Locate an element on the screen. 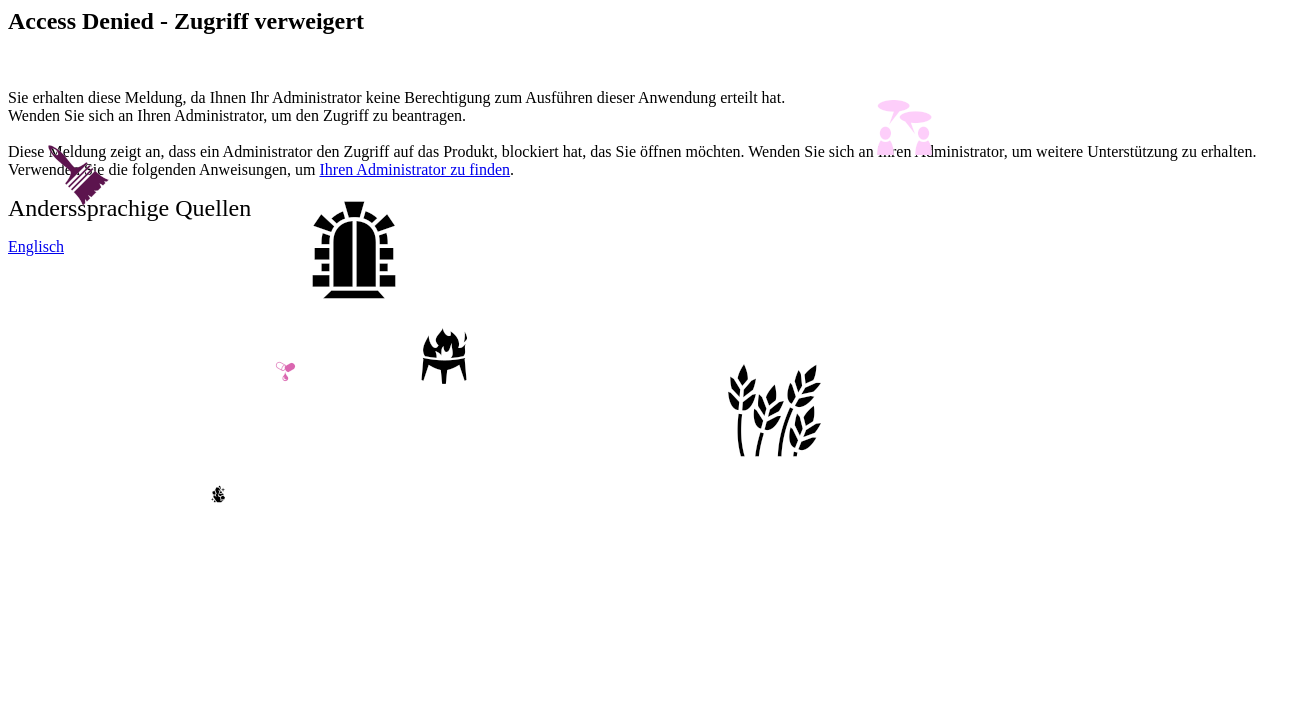 The width and height of the screenshot is (1296, 720). collect ore or mining resources is located at coordinates (218, 494).